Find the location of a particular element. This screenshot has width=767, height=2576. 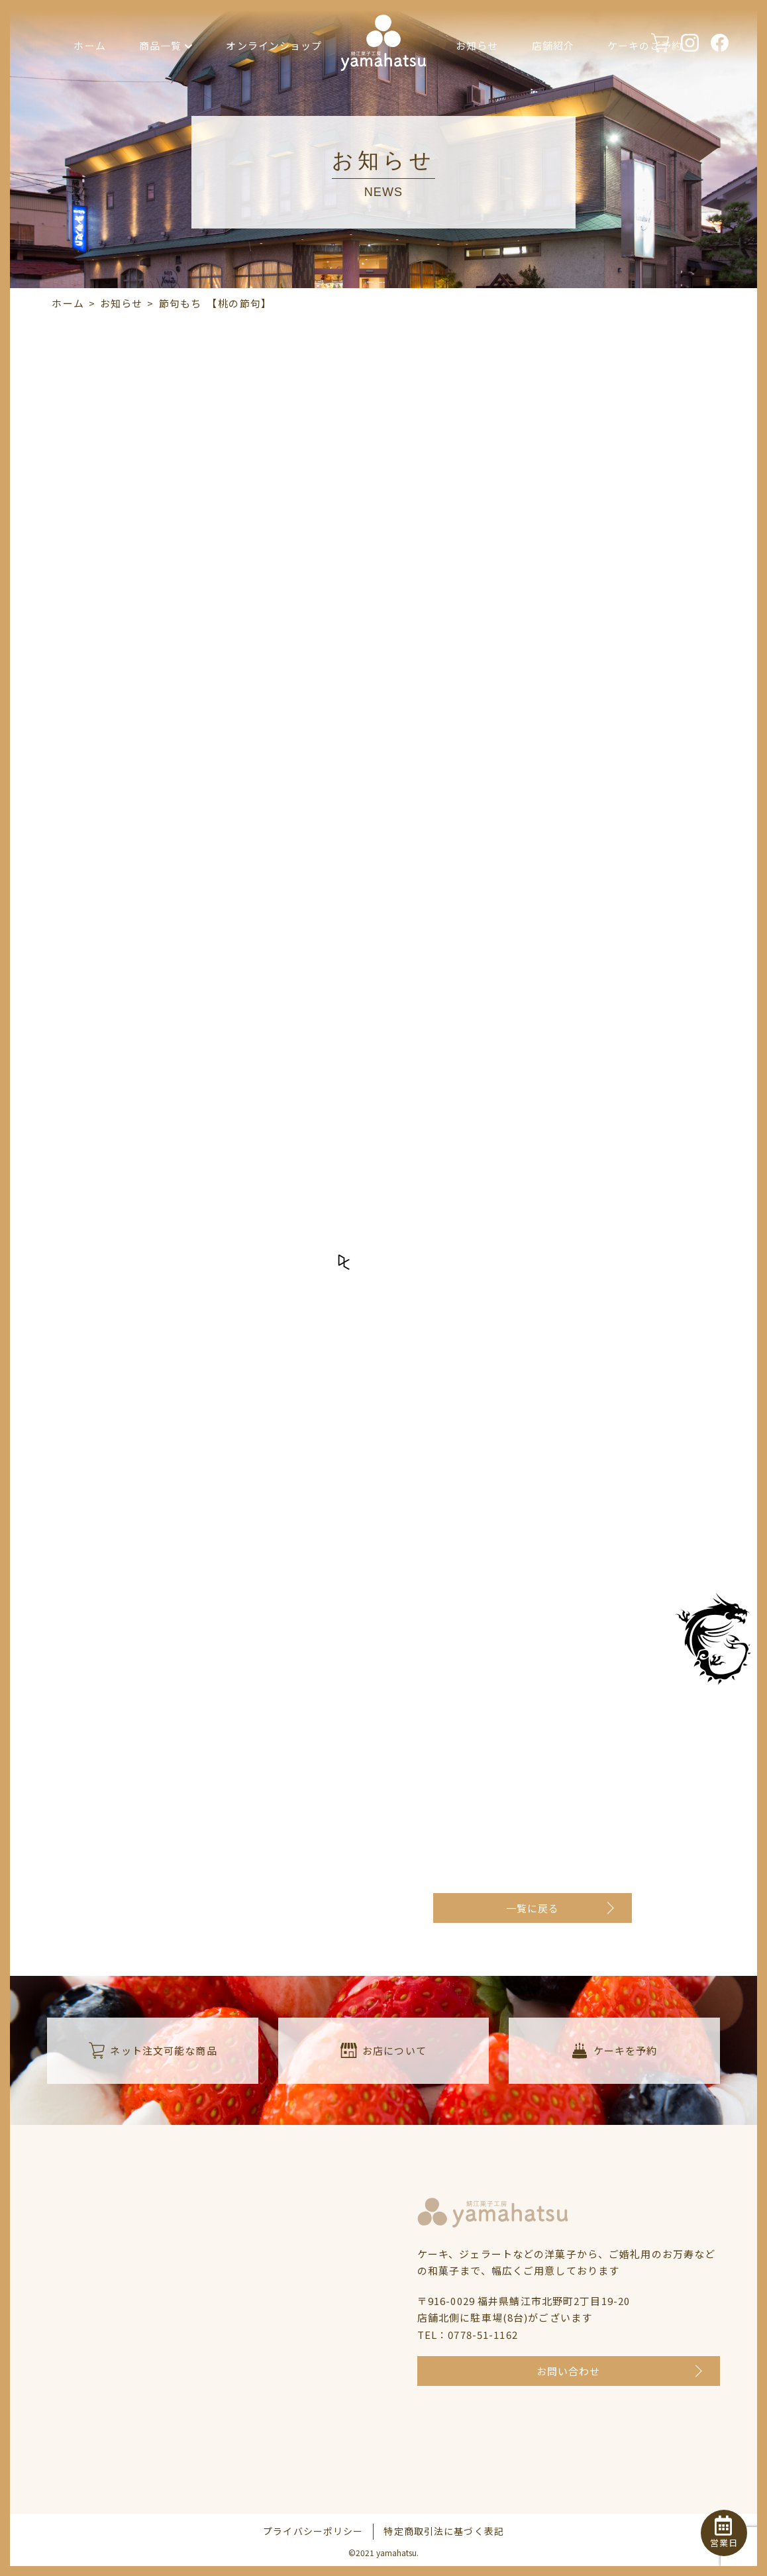

open the DataCamp app is located at coordinates (344, 1262).